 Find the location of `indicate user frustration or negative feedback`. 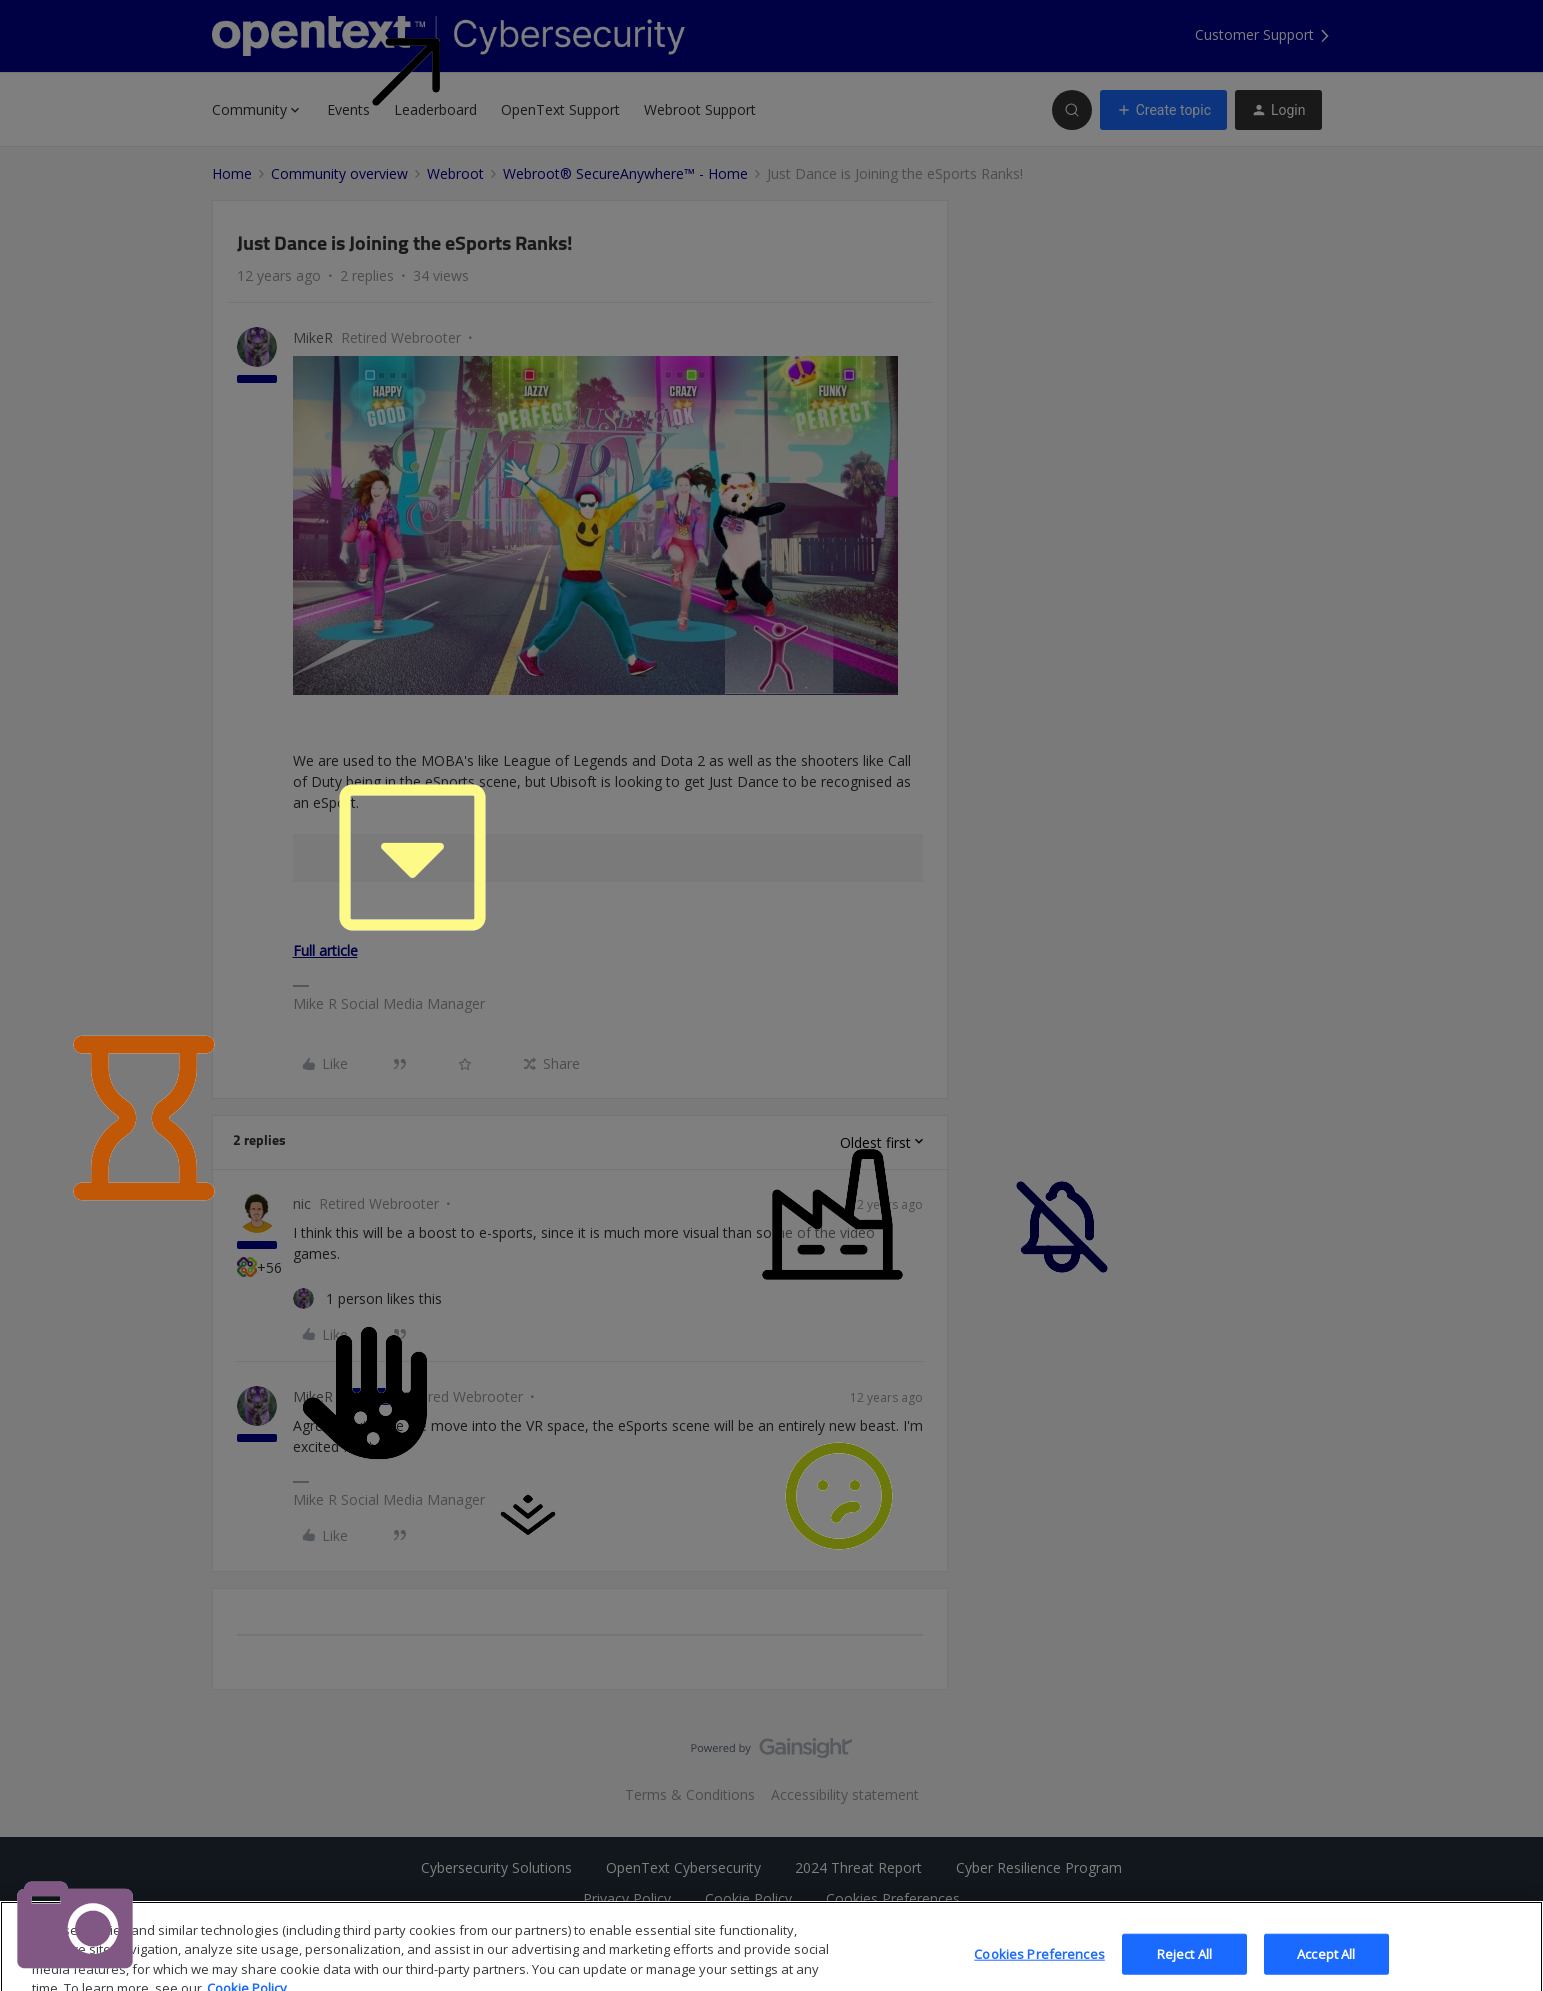

indicate user frustration or negative feedback is located at coordinates (839, 1496).